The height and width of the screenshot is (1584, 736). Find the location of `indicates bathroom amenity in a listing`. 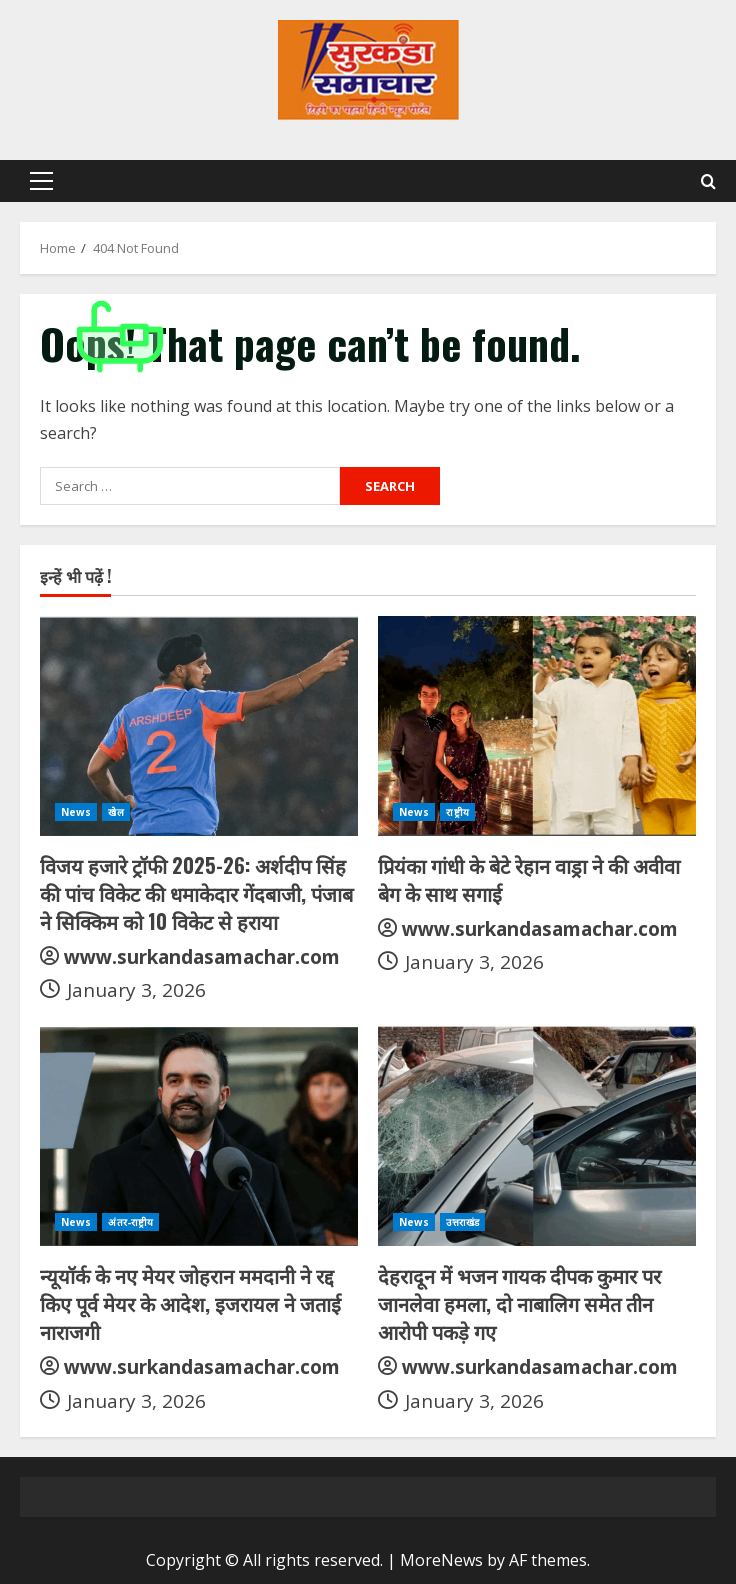

indicates bathroom amenity in a listing is located at coordinates (120, 338).